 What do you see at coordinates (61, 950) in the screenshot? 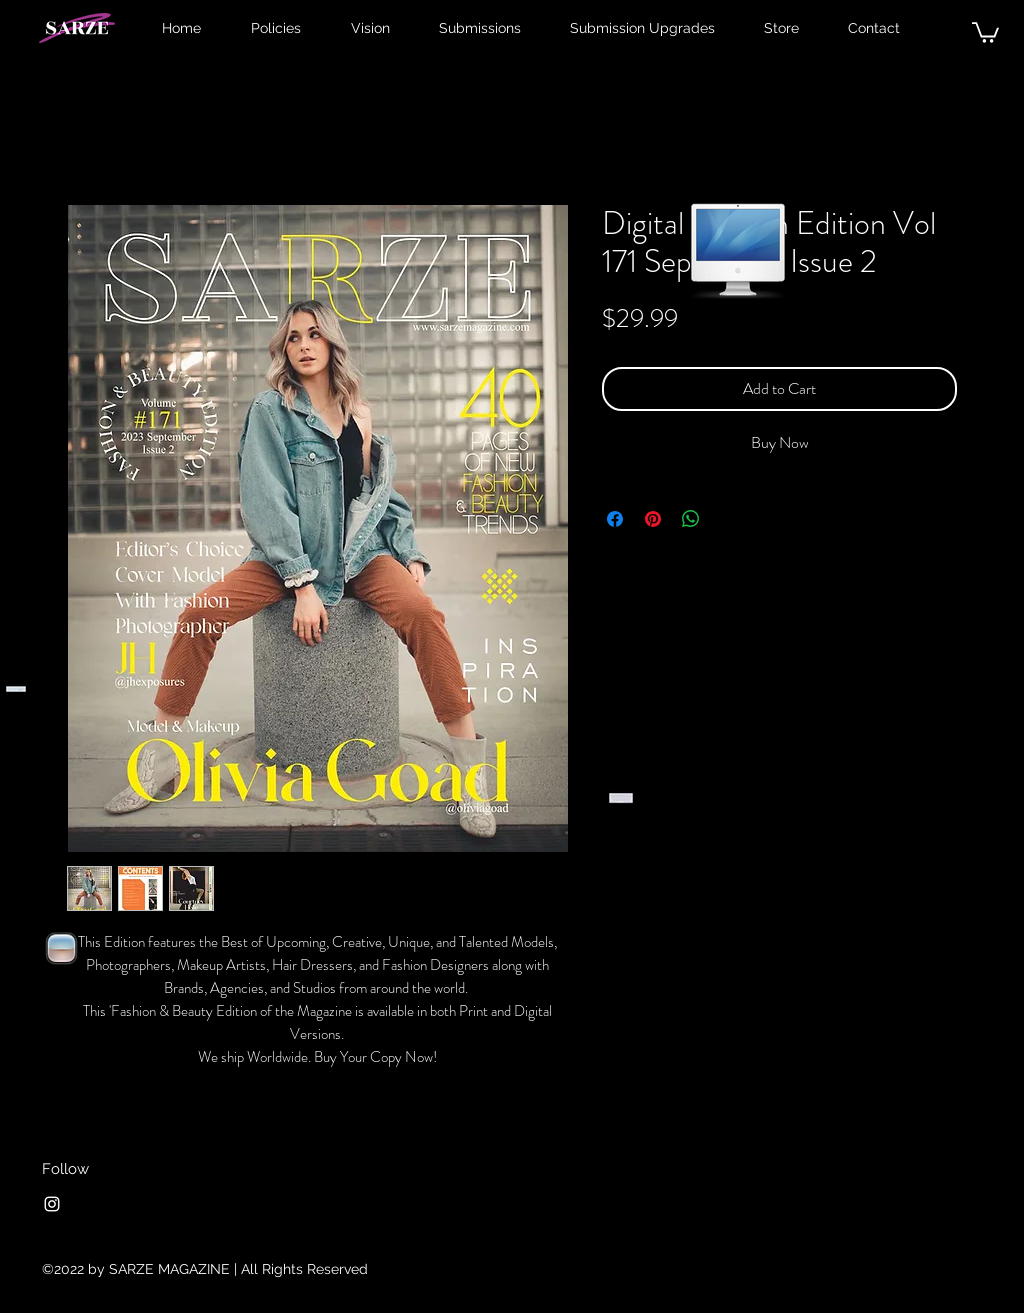
I see `access background textures and materials library` at bounding box center [61, 950].